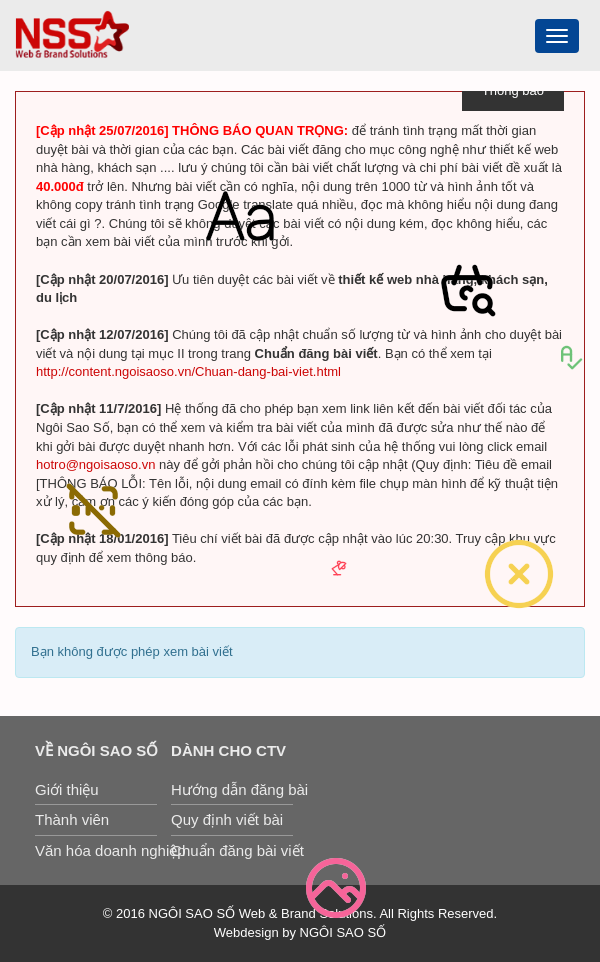  What do you see at coordinates (519, 574) in the screenshot?
I see `close or dismiss a dialog` at bounding box center [519, 574].